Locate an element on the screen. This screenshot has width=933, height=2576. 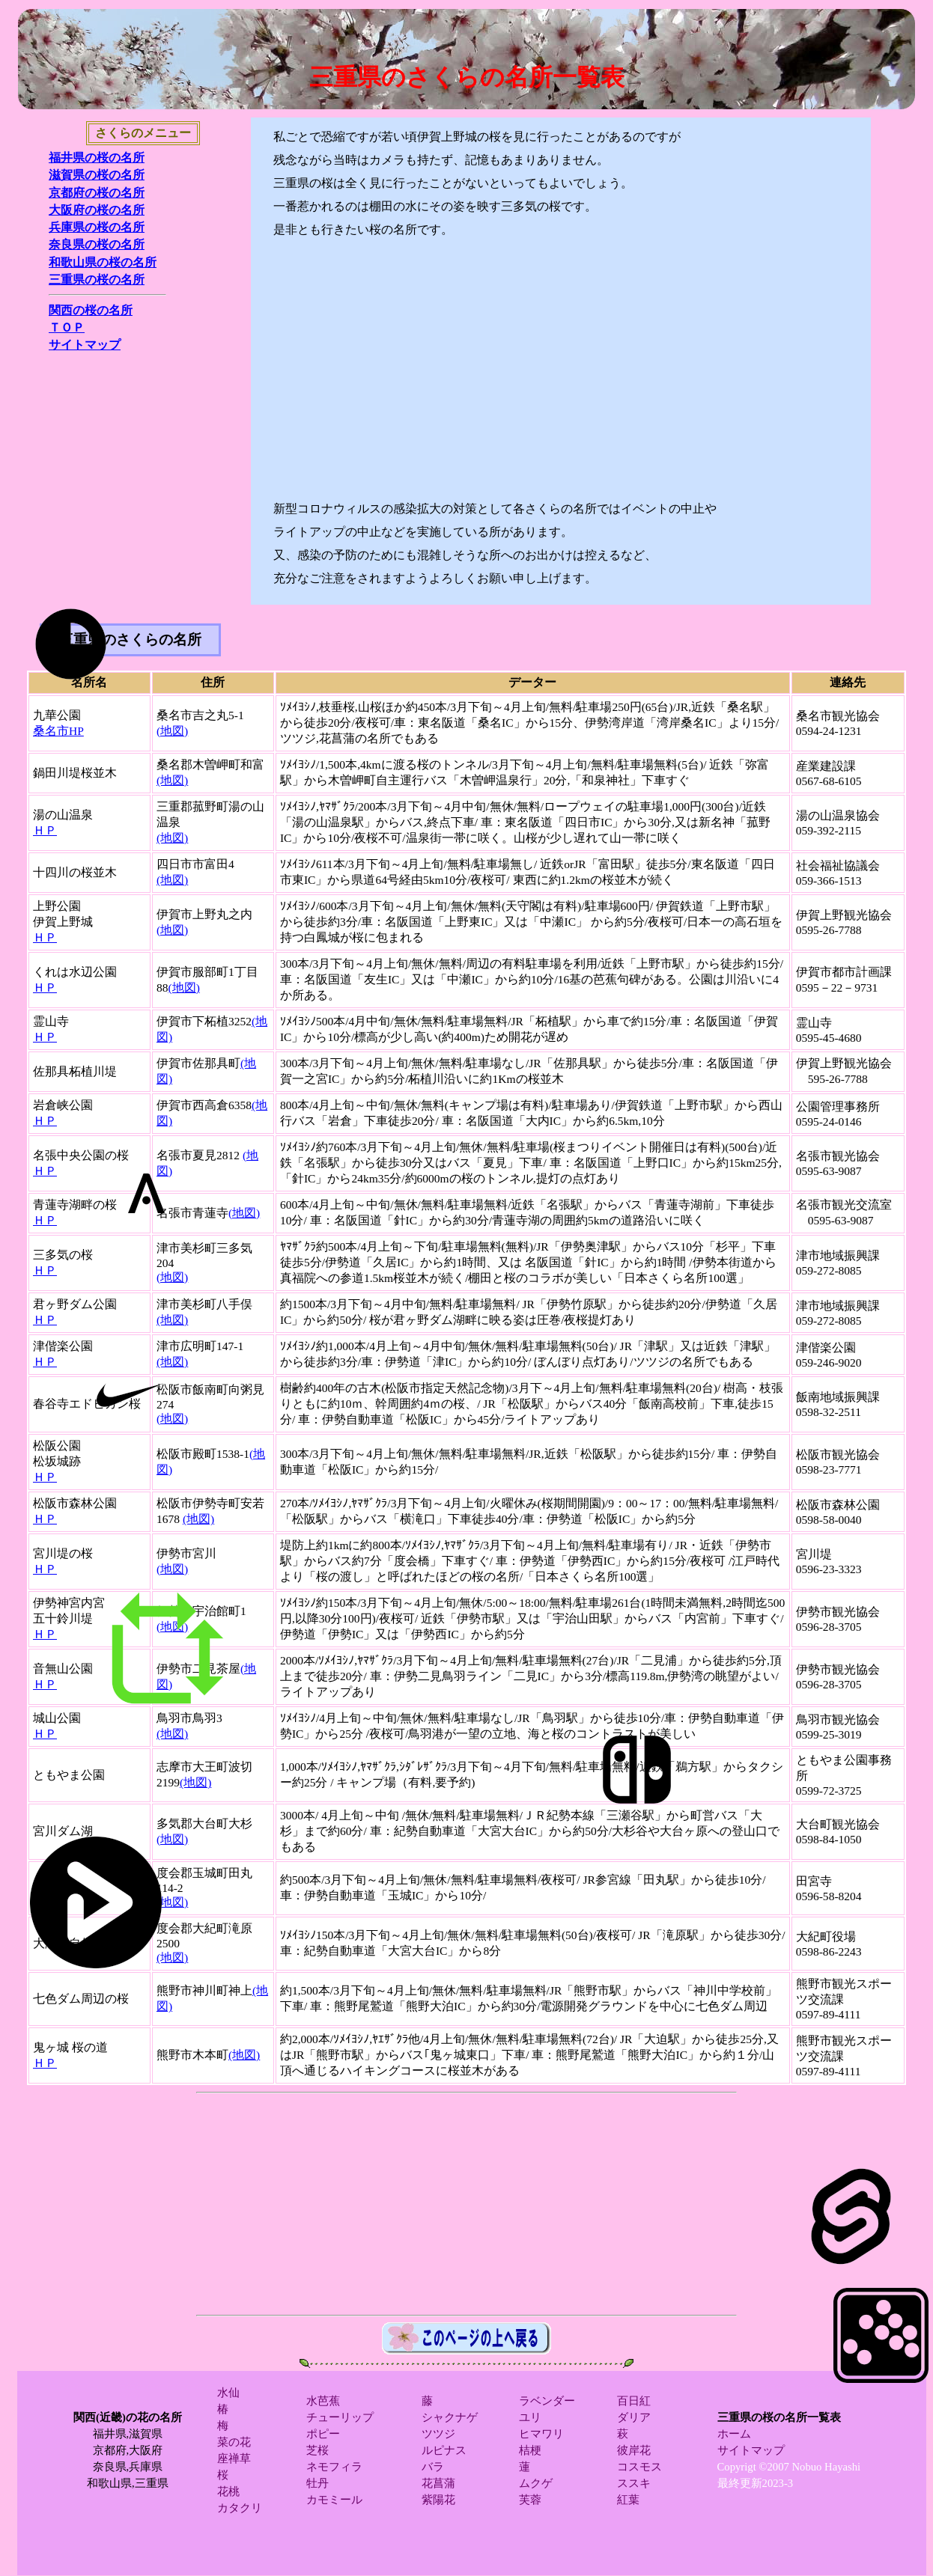
nintendo switch logo is located at coordinates (636, 1769).